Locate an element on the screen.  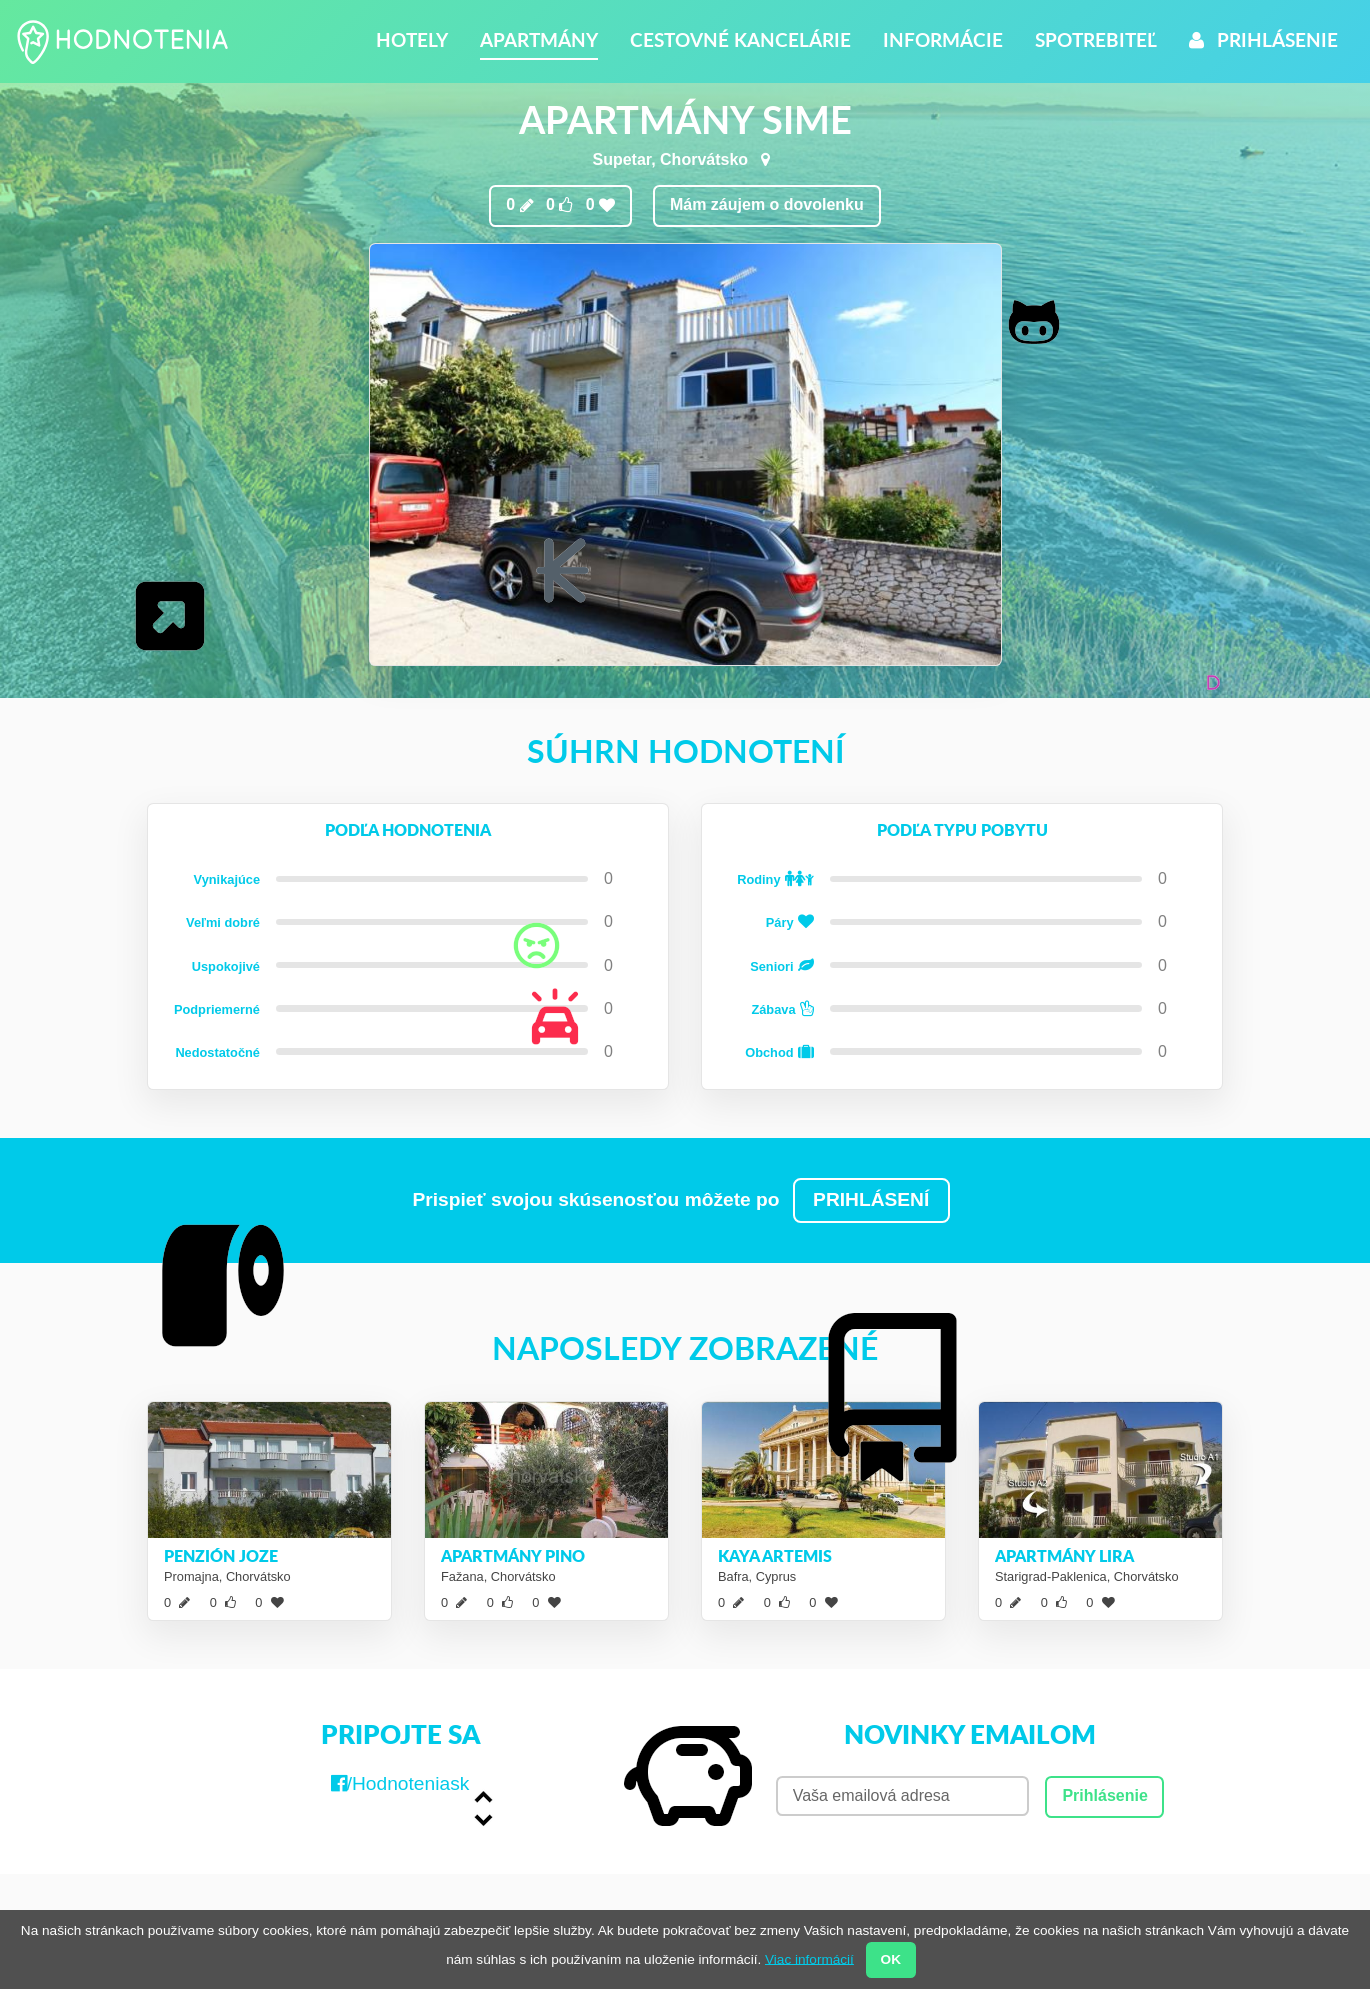
expand to show more content is located at coordinates (483, 1808).